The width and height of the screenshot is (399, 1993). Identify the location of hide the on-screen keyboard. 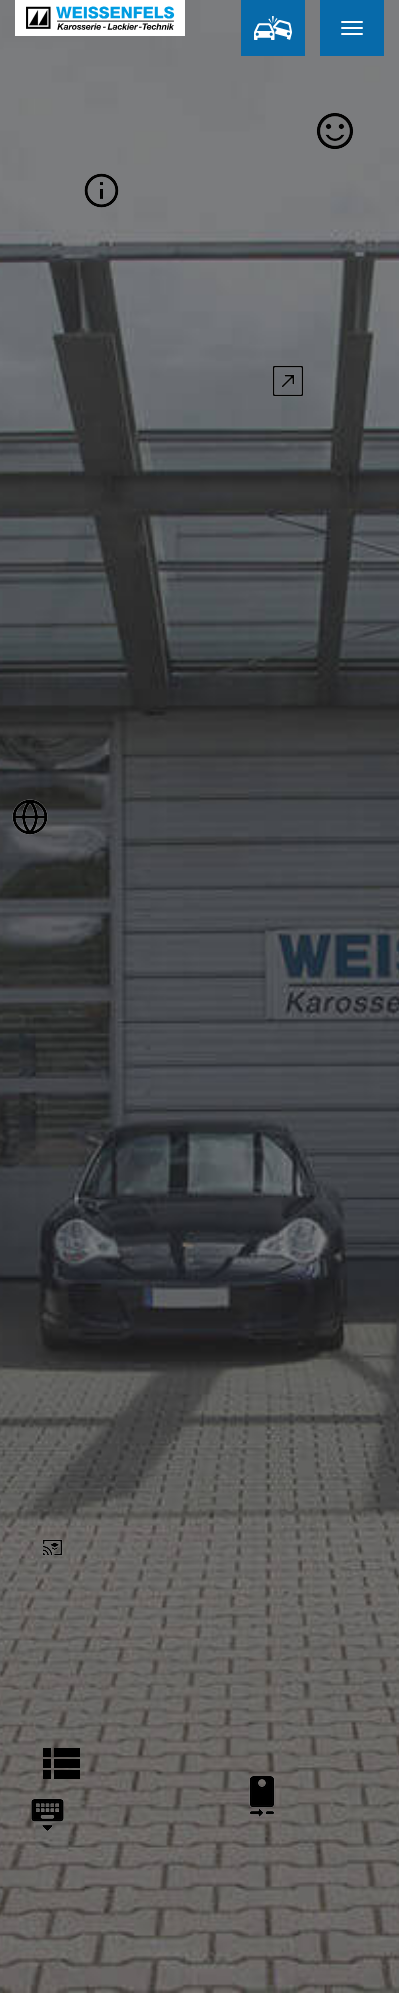
(47, 1813).